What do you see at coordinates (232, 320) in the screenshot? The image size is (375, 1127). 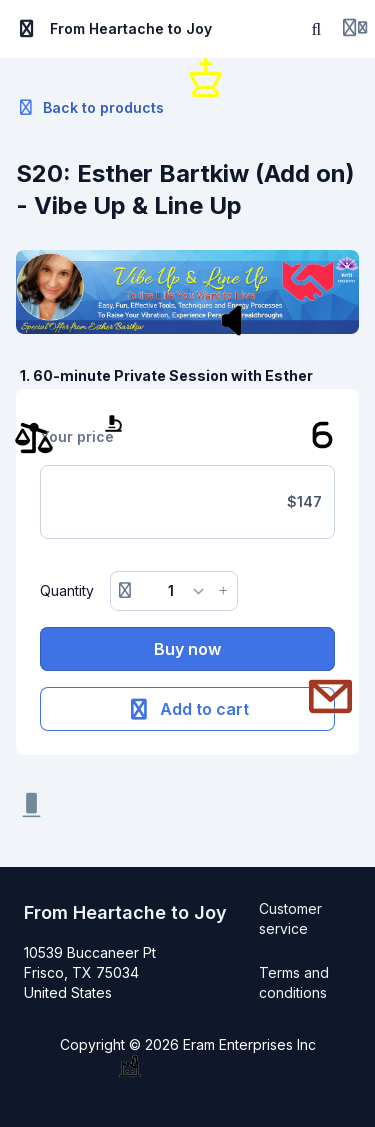 I see `mute or unmute audio` at bounding box center [232, 320].